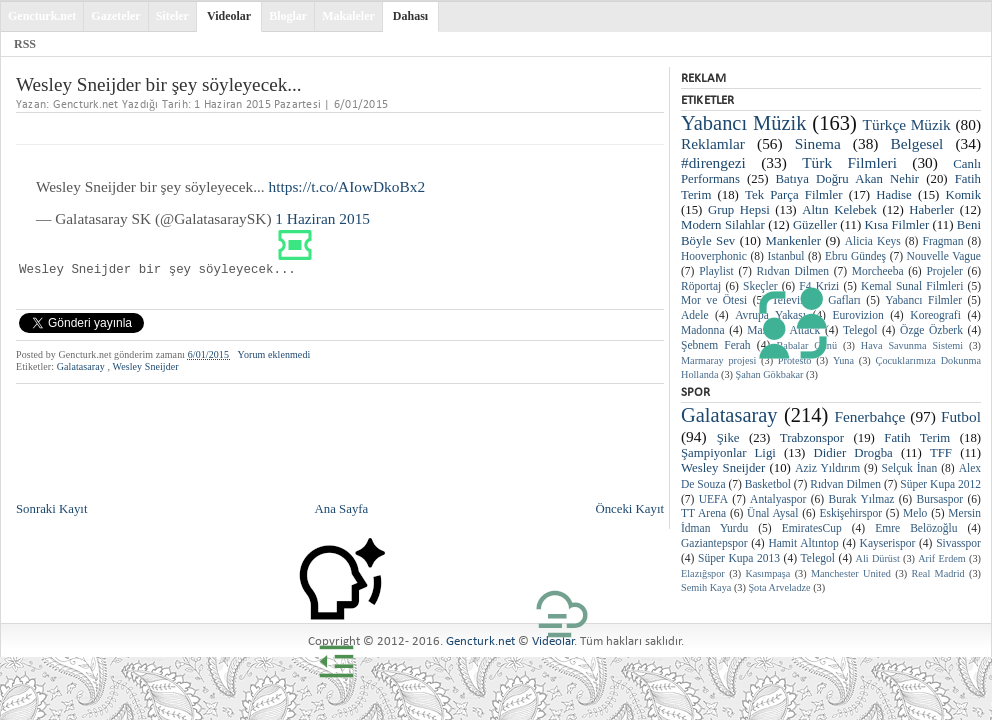 The width and height of the screenshot is (992, 720). Describe the element at coordinates (562, 614) in the screenshot. I see `view current wind conditions` at that location.